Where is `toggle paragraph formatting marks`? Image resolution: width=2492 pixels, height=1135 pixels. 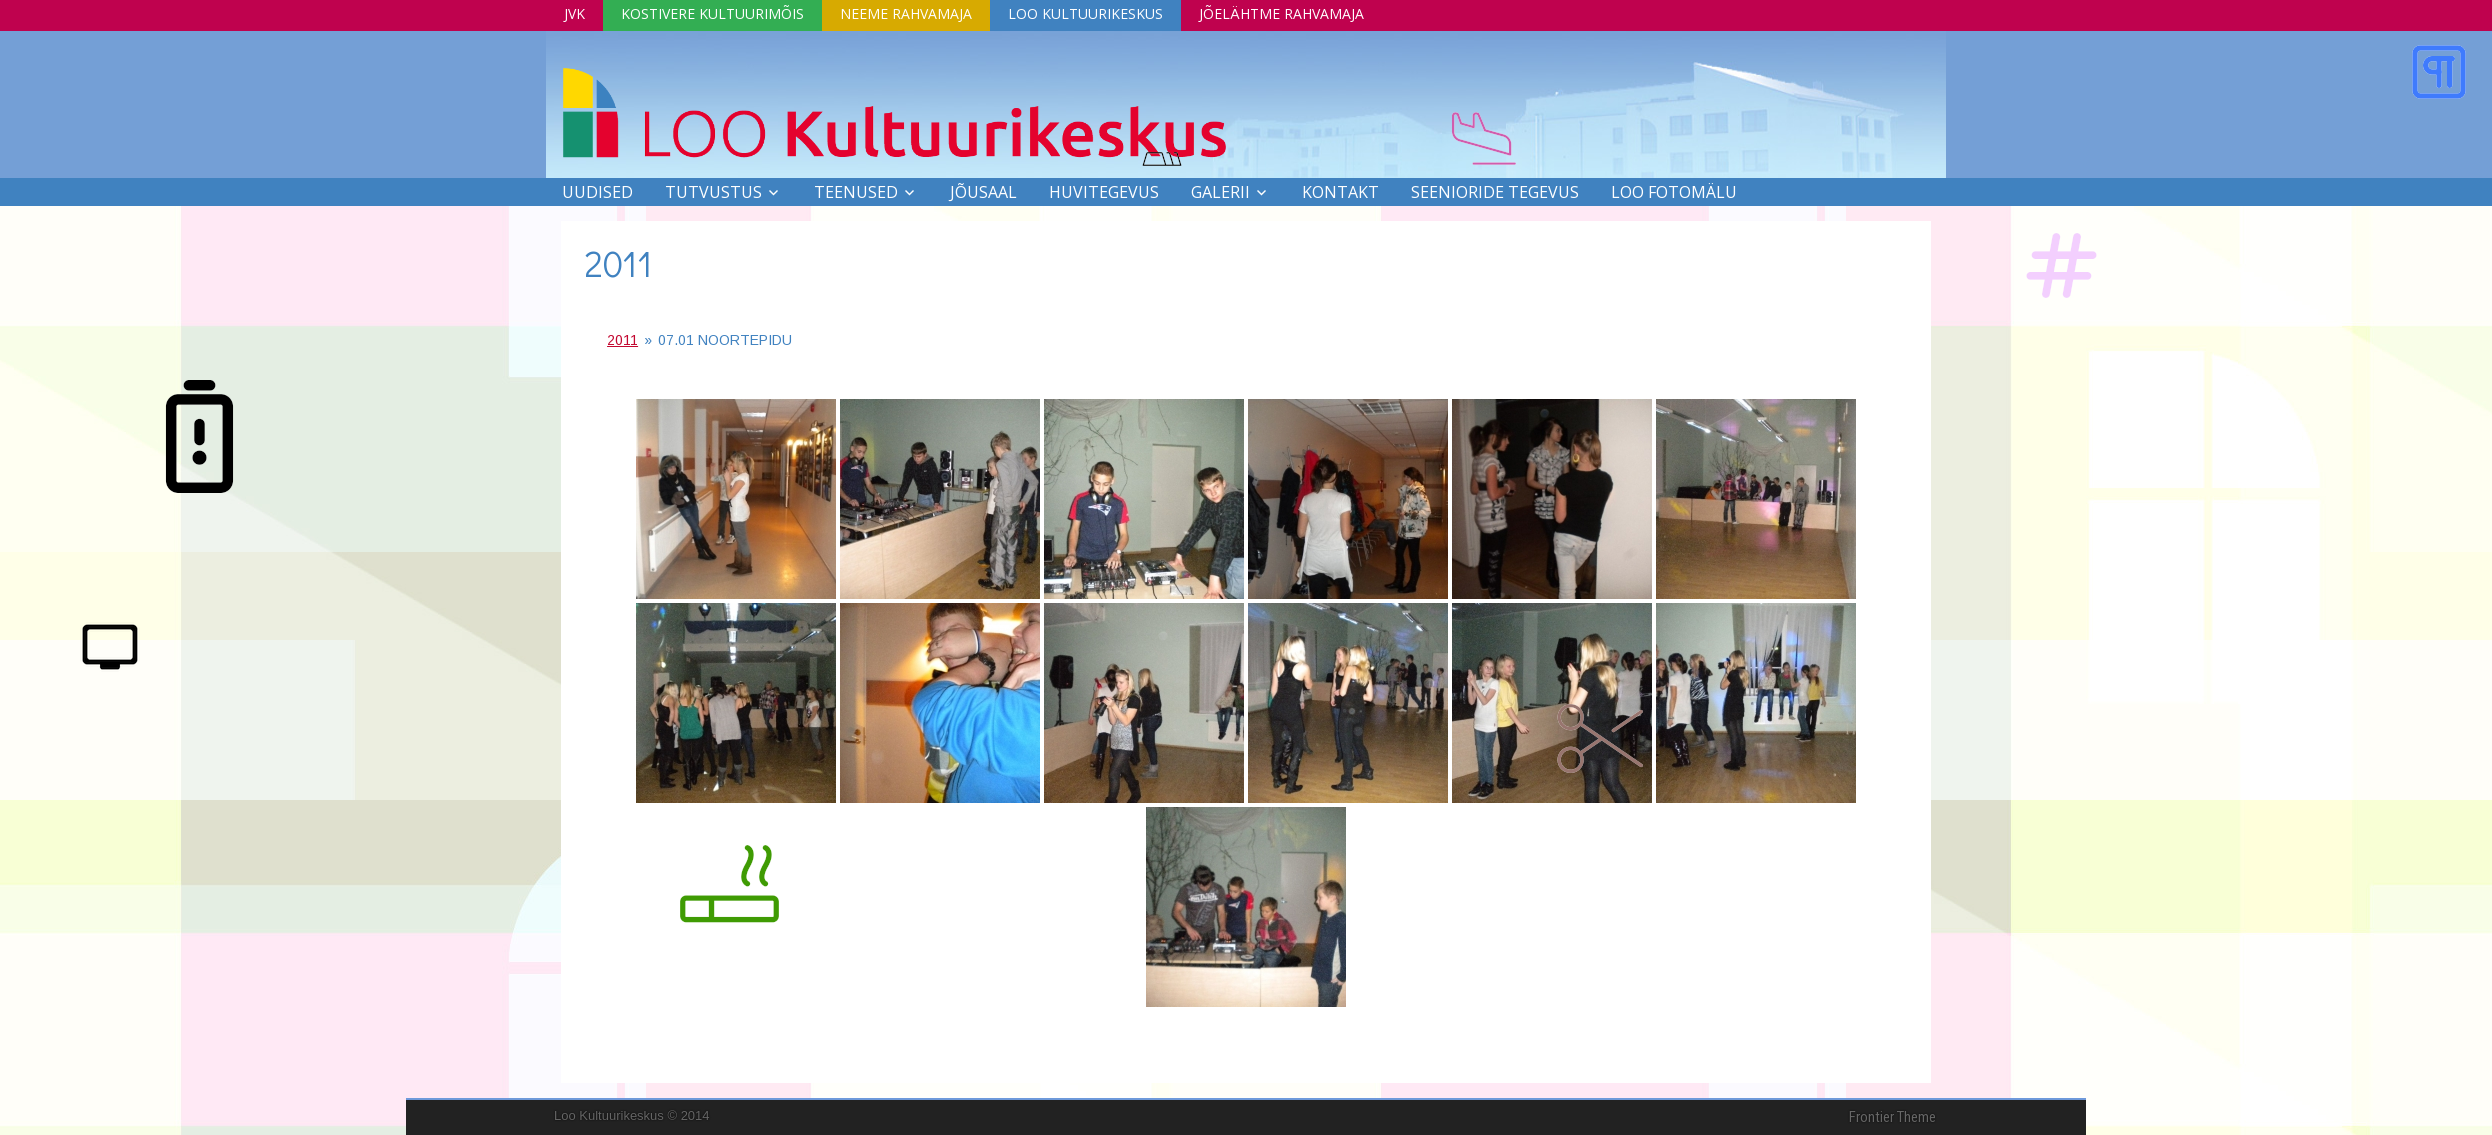 toggle paragraph formatting marks is located at coordinates (2439, 72).